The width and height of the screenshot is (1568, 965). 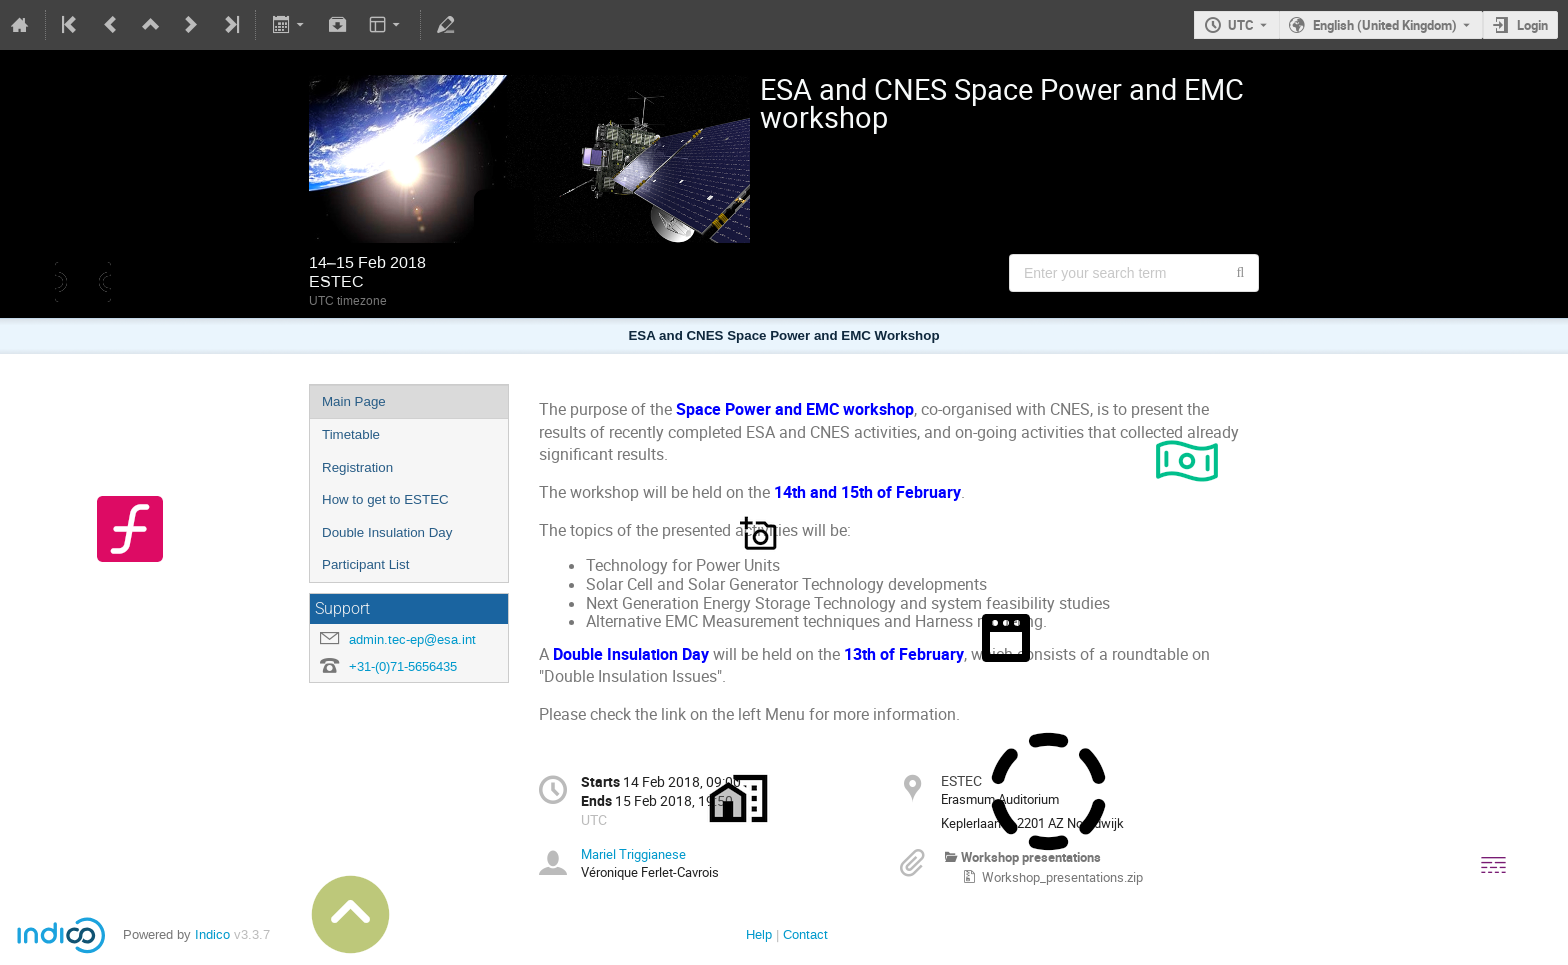 What do you see at coordinates (738, 798) in the screenshot?
I see `switch between home and office work modes` at bounding box center [738, 798].